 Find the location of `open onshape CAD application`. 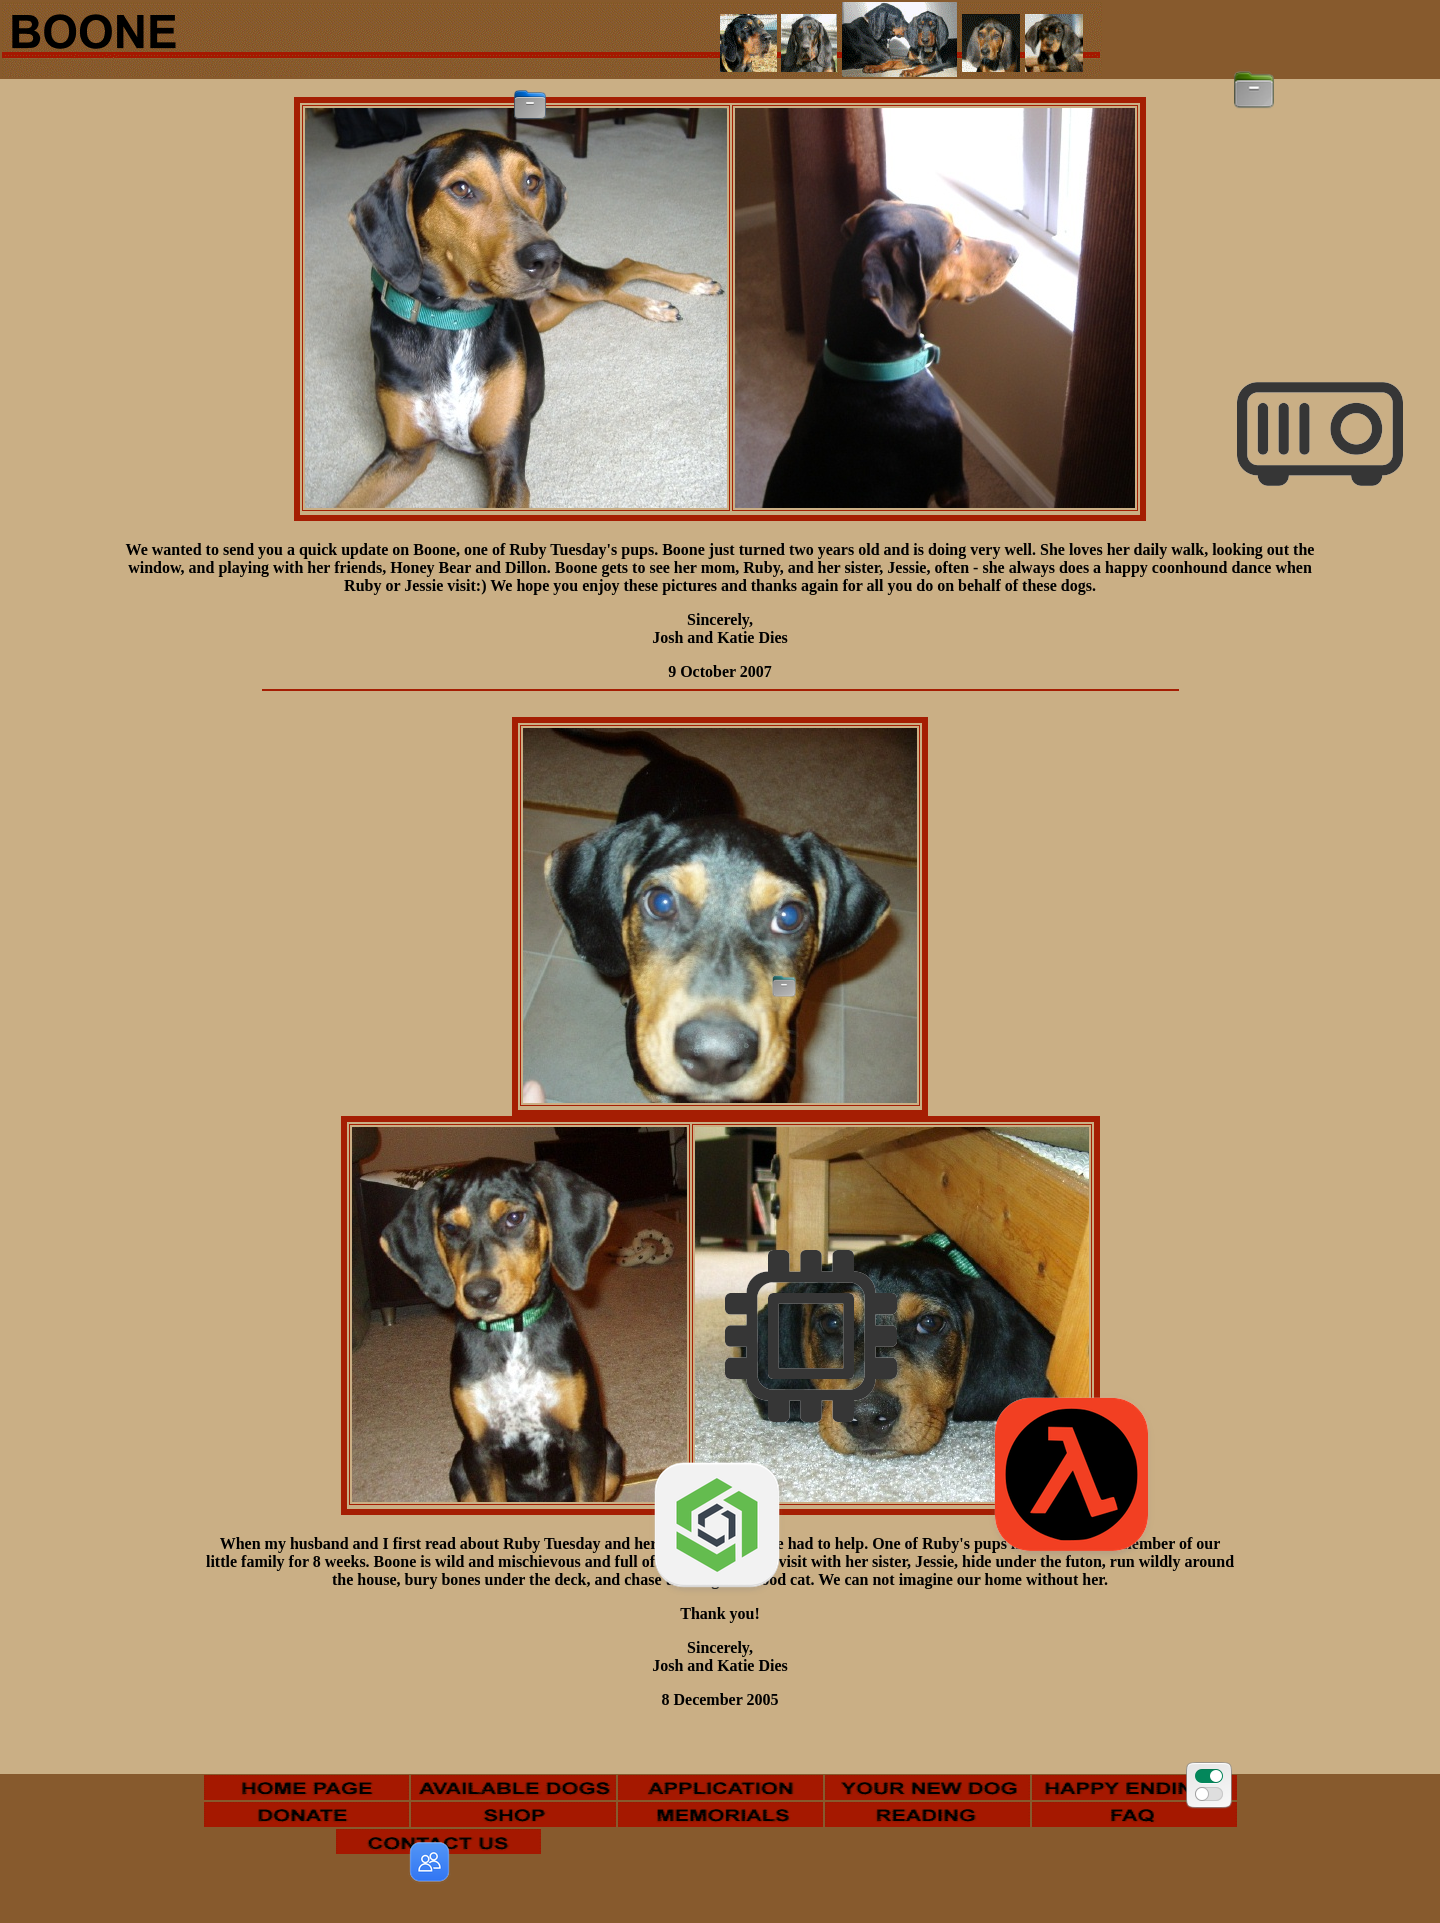

open onshape CAD application is located at coordinates (717, 1525).